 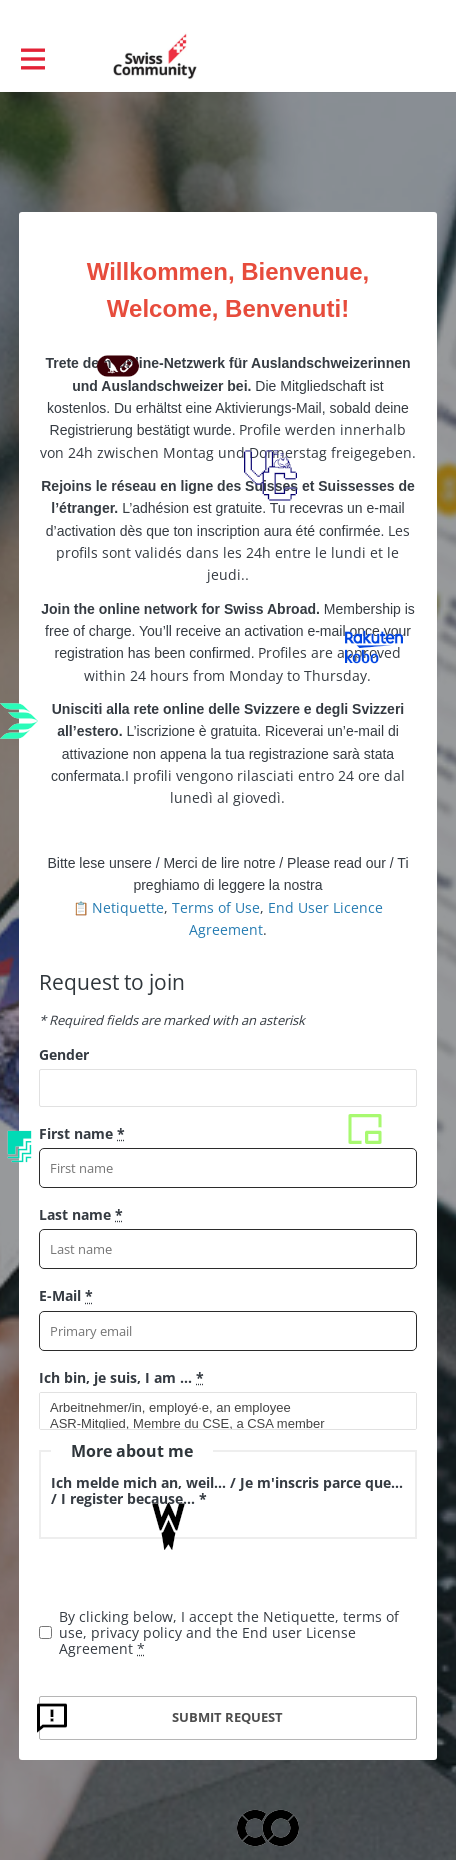 What do you see at coordinates (365, 1129) in the screenshot?
I see `enable picture-in-picture mode` at bounding box center [365, 1129].